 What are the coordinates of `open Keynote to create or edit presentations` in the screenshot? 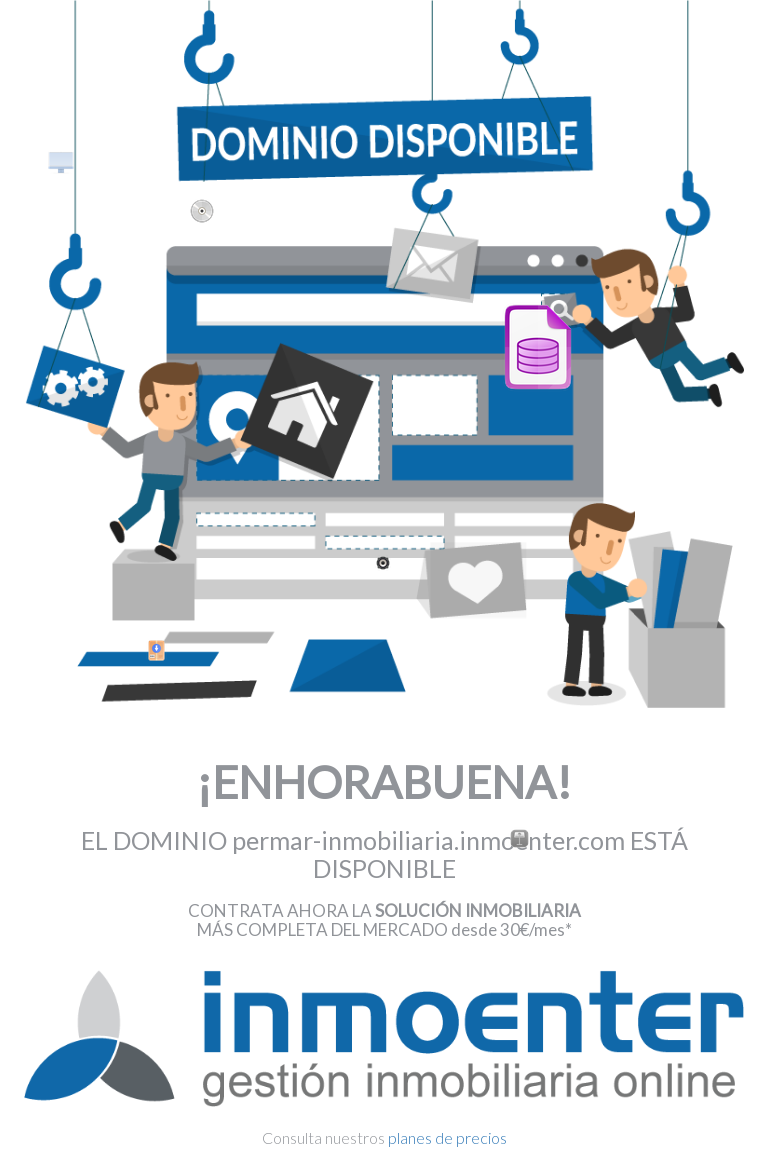 It's located at (519, 838).